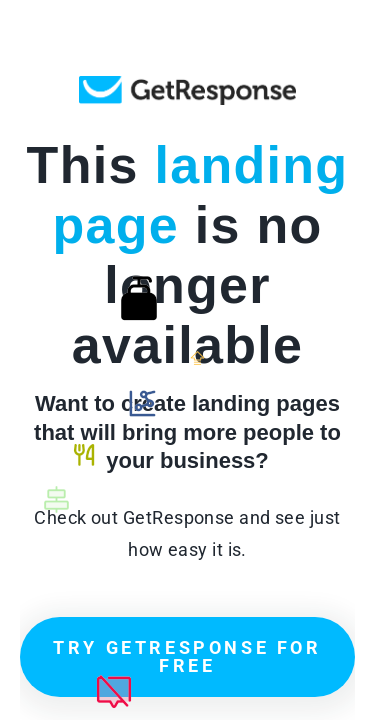 The width and height of the screenshot is (375, 720). Describe the element at coordinates (114, 691) in the screenshot. I see `mute or disable chat notifications` at that location.